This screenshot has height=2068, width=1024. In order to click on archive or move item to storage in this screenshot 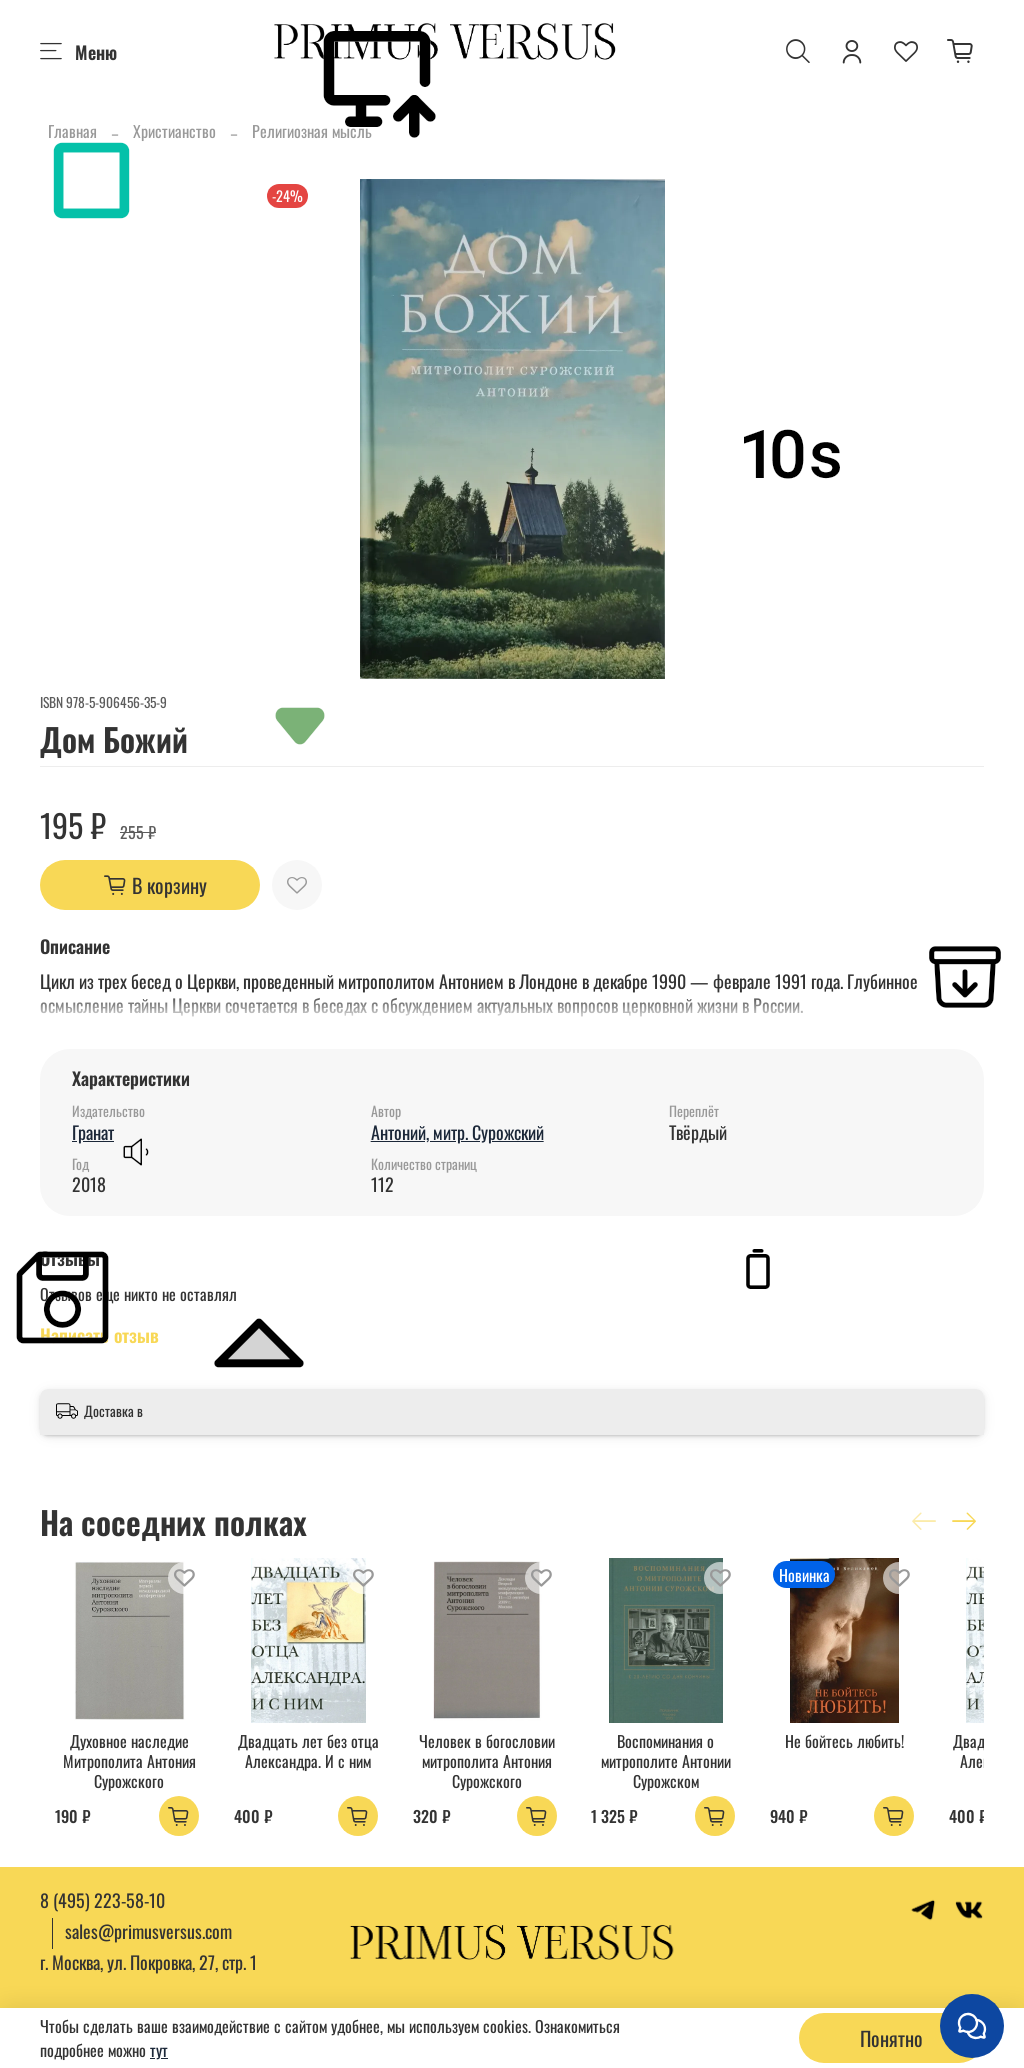, I will do `click(965, 977)`.